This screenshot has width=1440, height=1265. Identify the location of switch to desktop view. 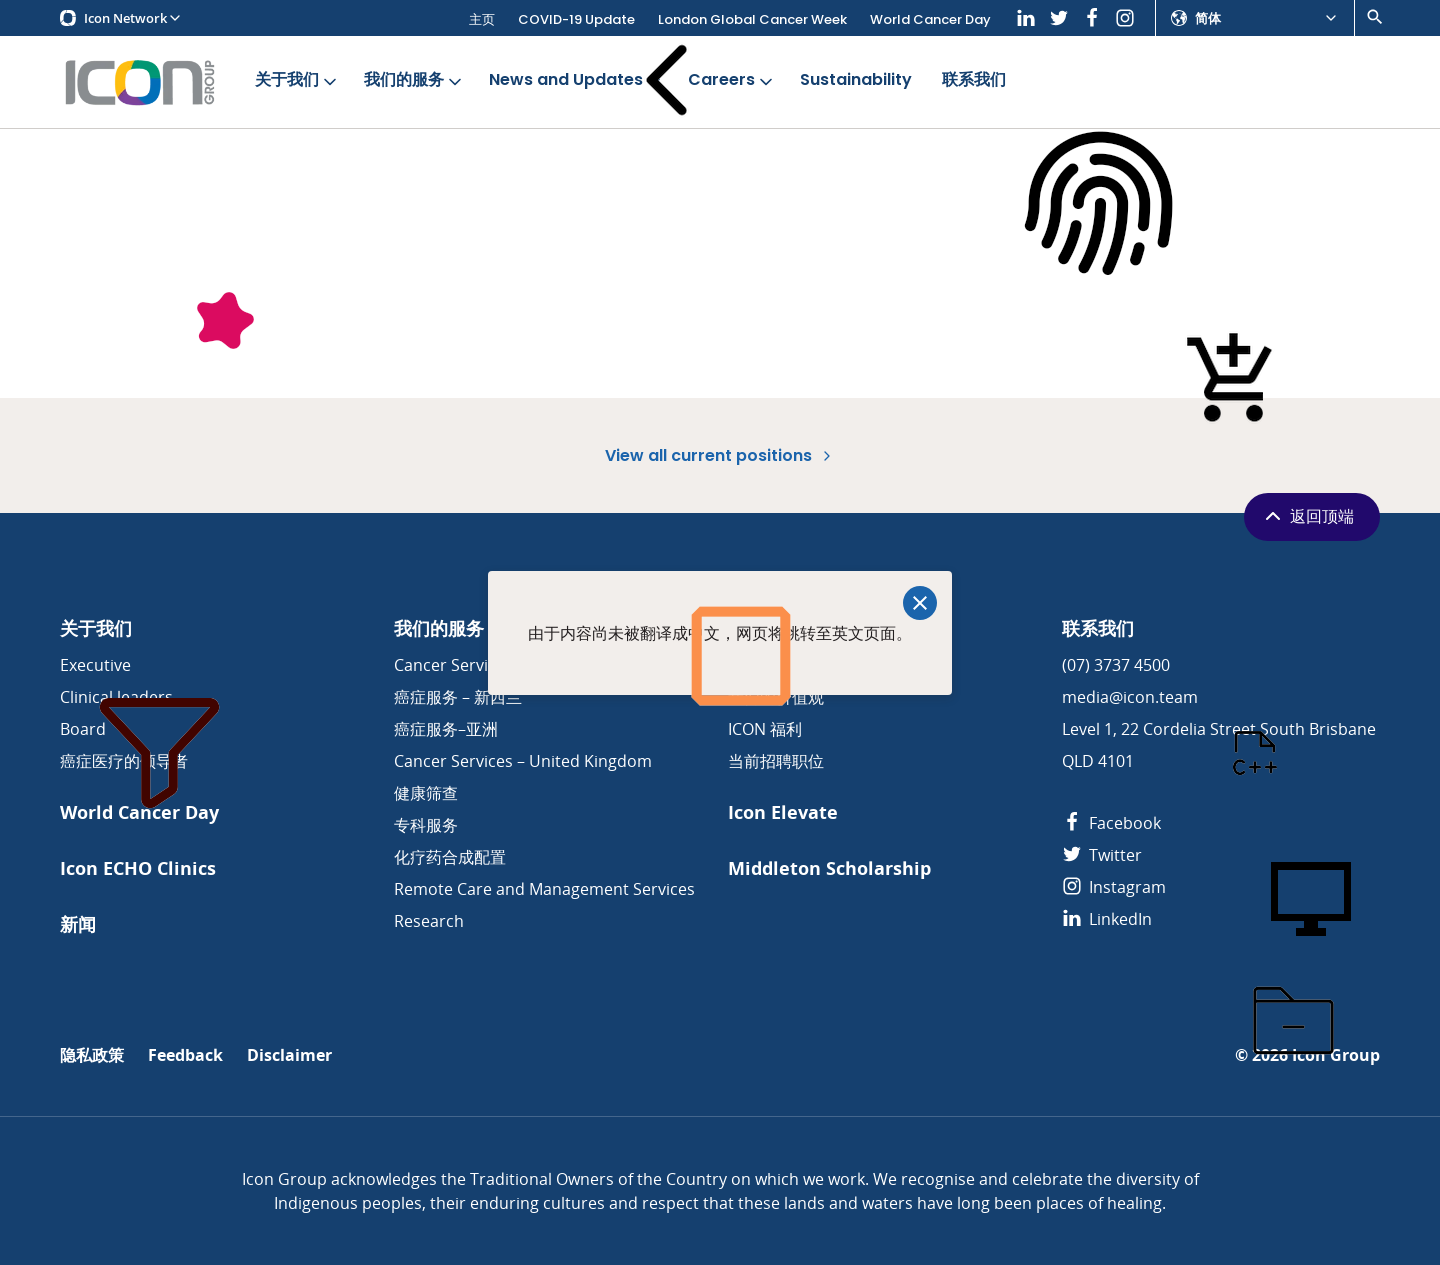
(1311, 899).